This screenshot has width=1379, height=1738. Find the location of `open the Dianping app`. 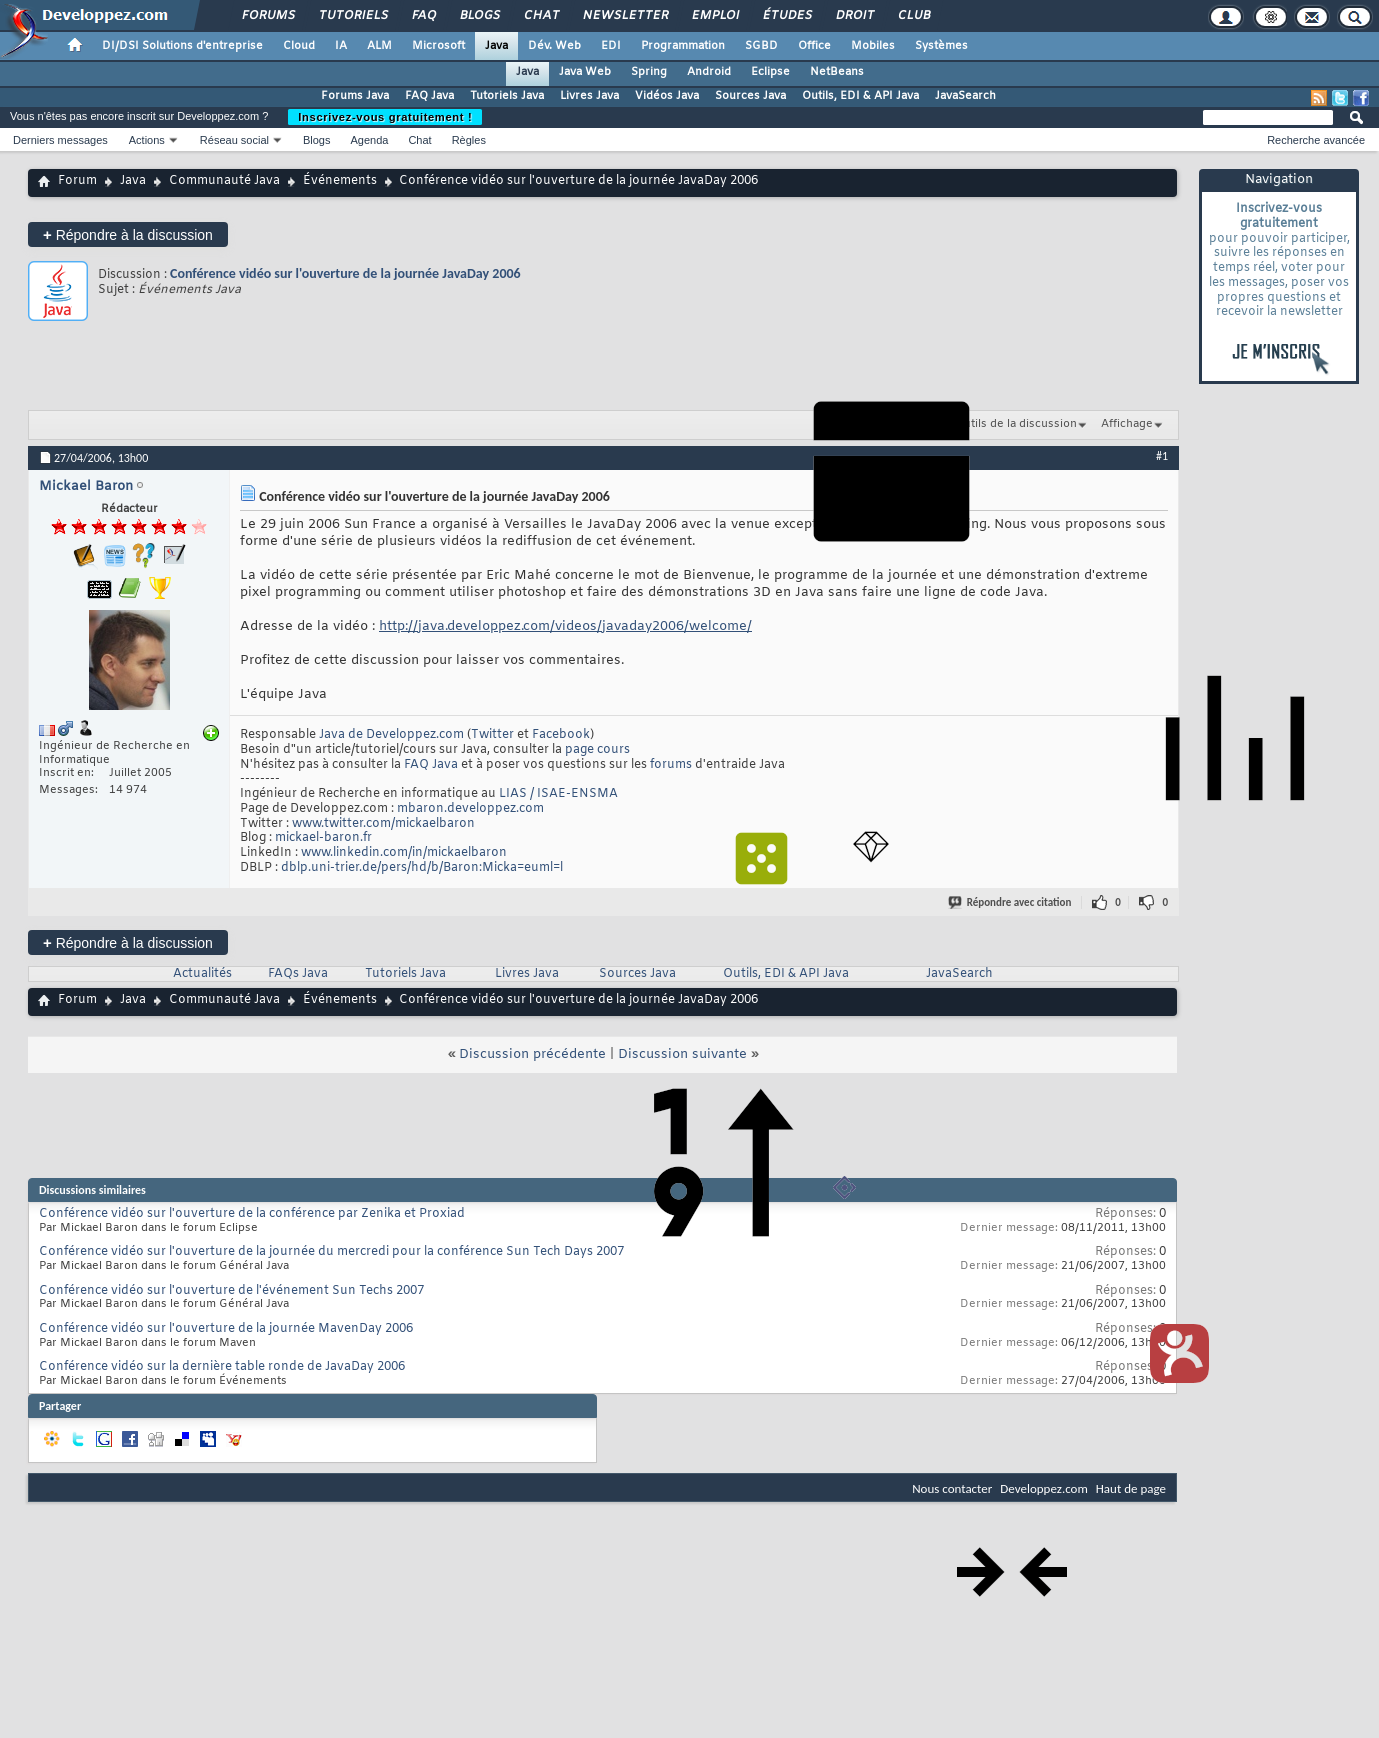

open the Dianping app is located at coordinates (1179, 1353).